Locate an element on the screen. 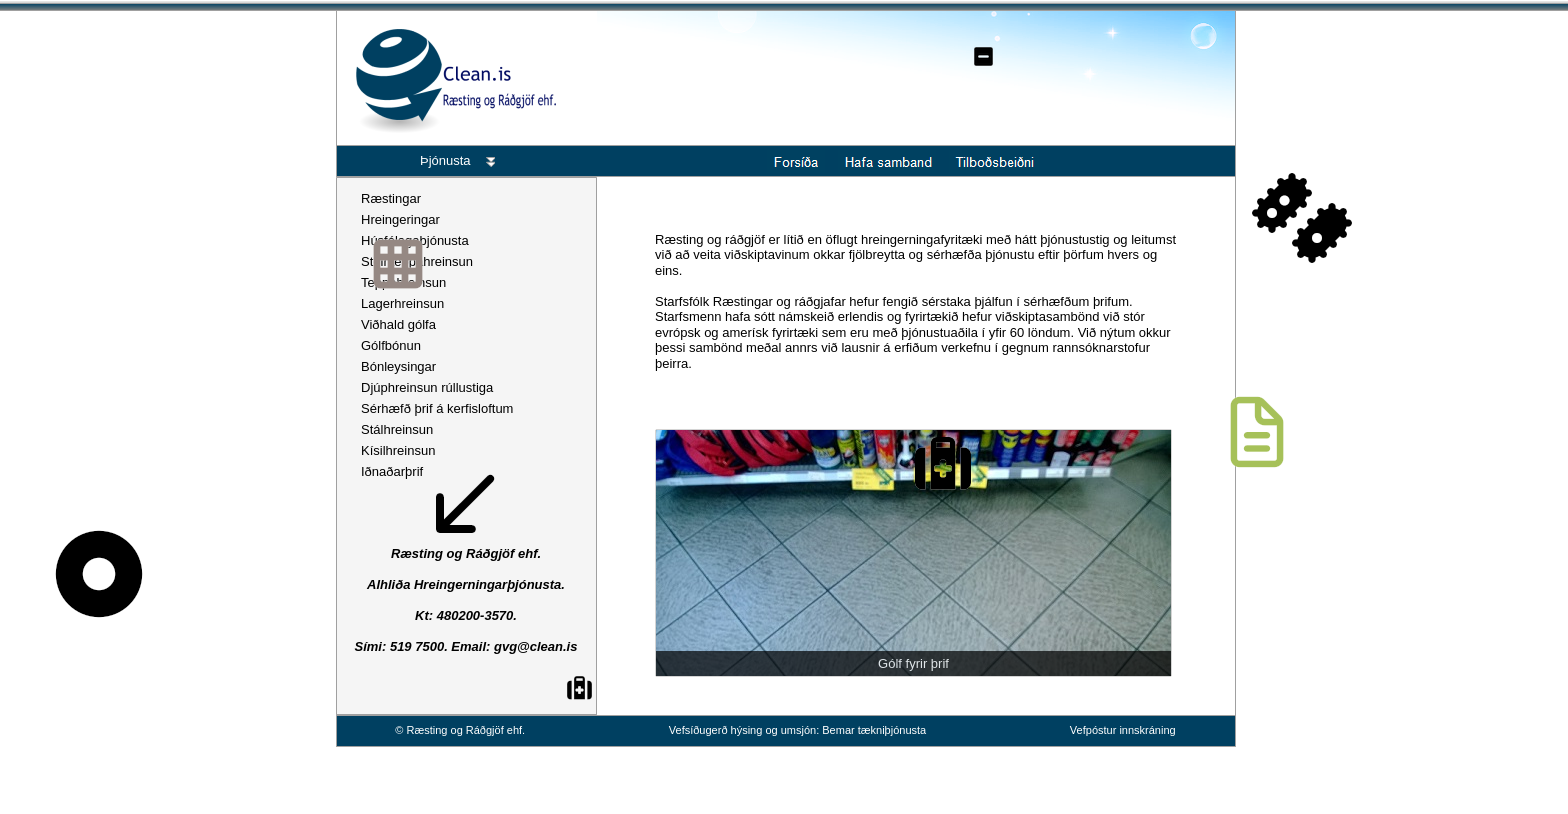  indicates a selected radio button option is located at coordinates (99, 574).